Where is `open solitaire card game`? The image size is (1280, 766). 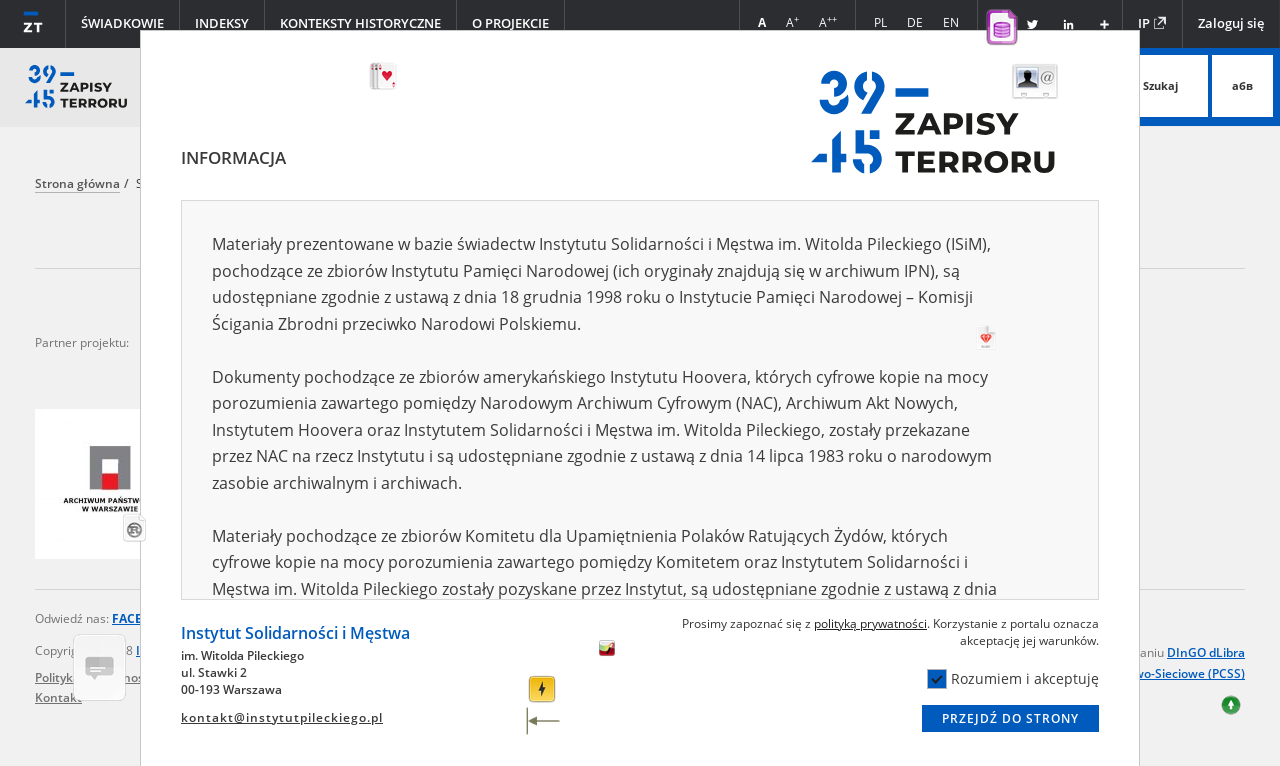 open solitaire card game is located at coordinates (383, 76).